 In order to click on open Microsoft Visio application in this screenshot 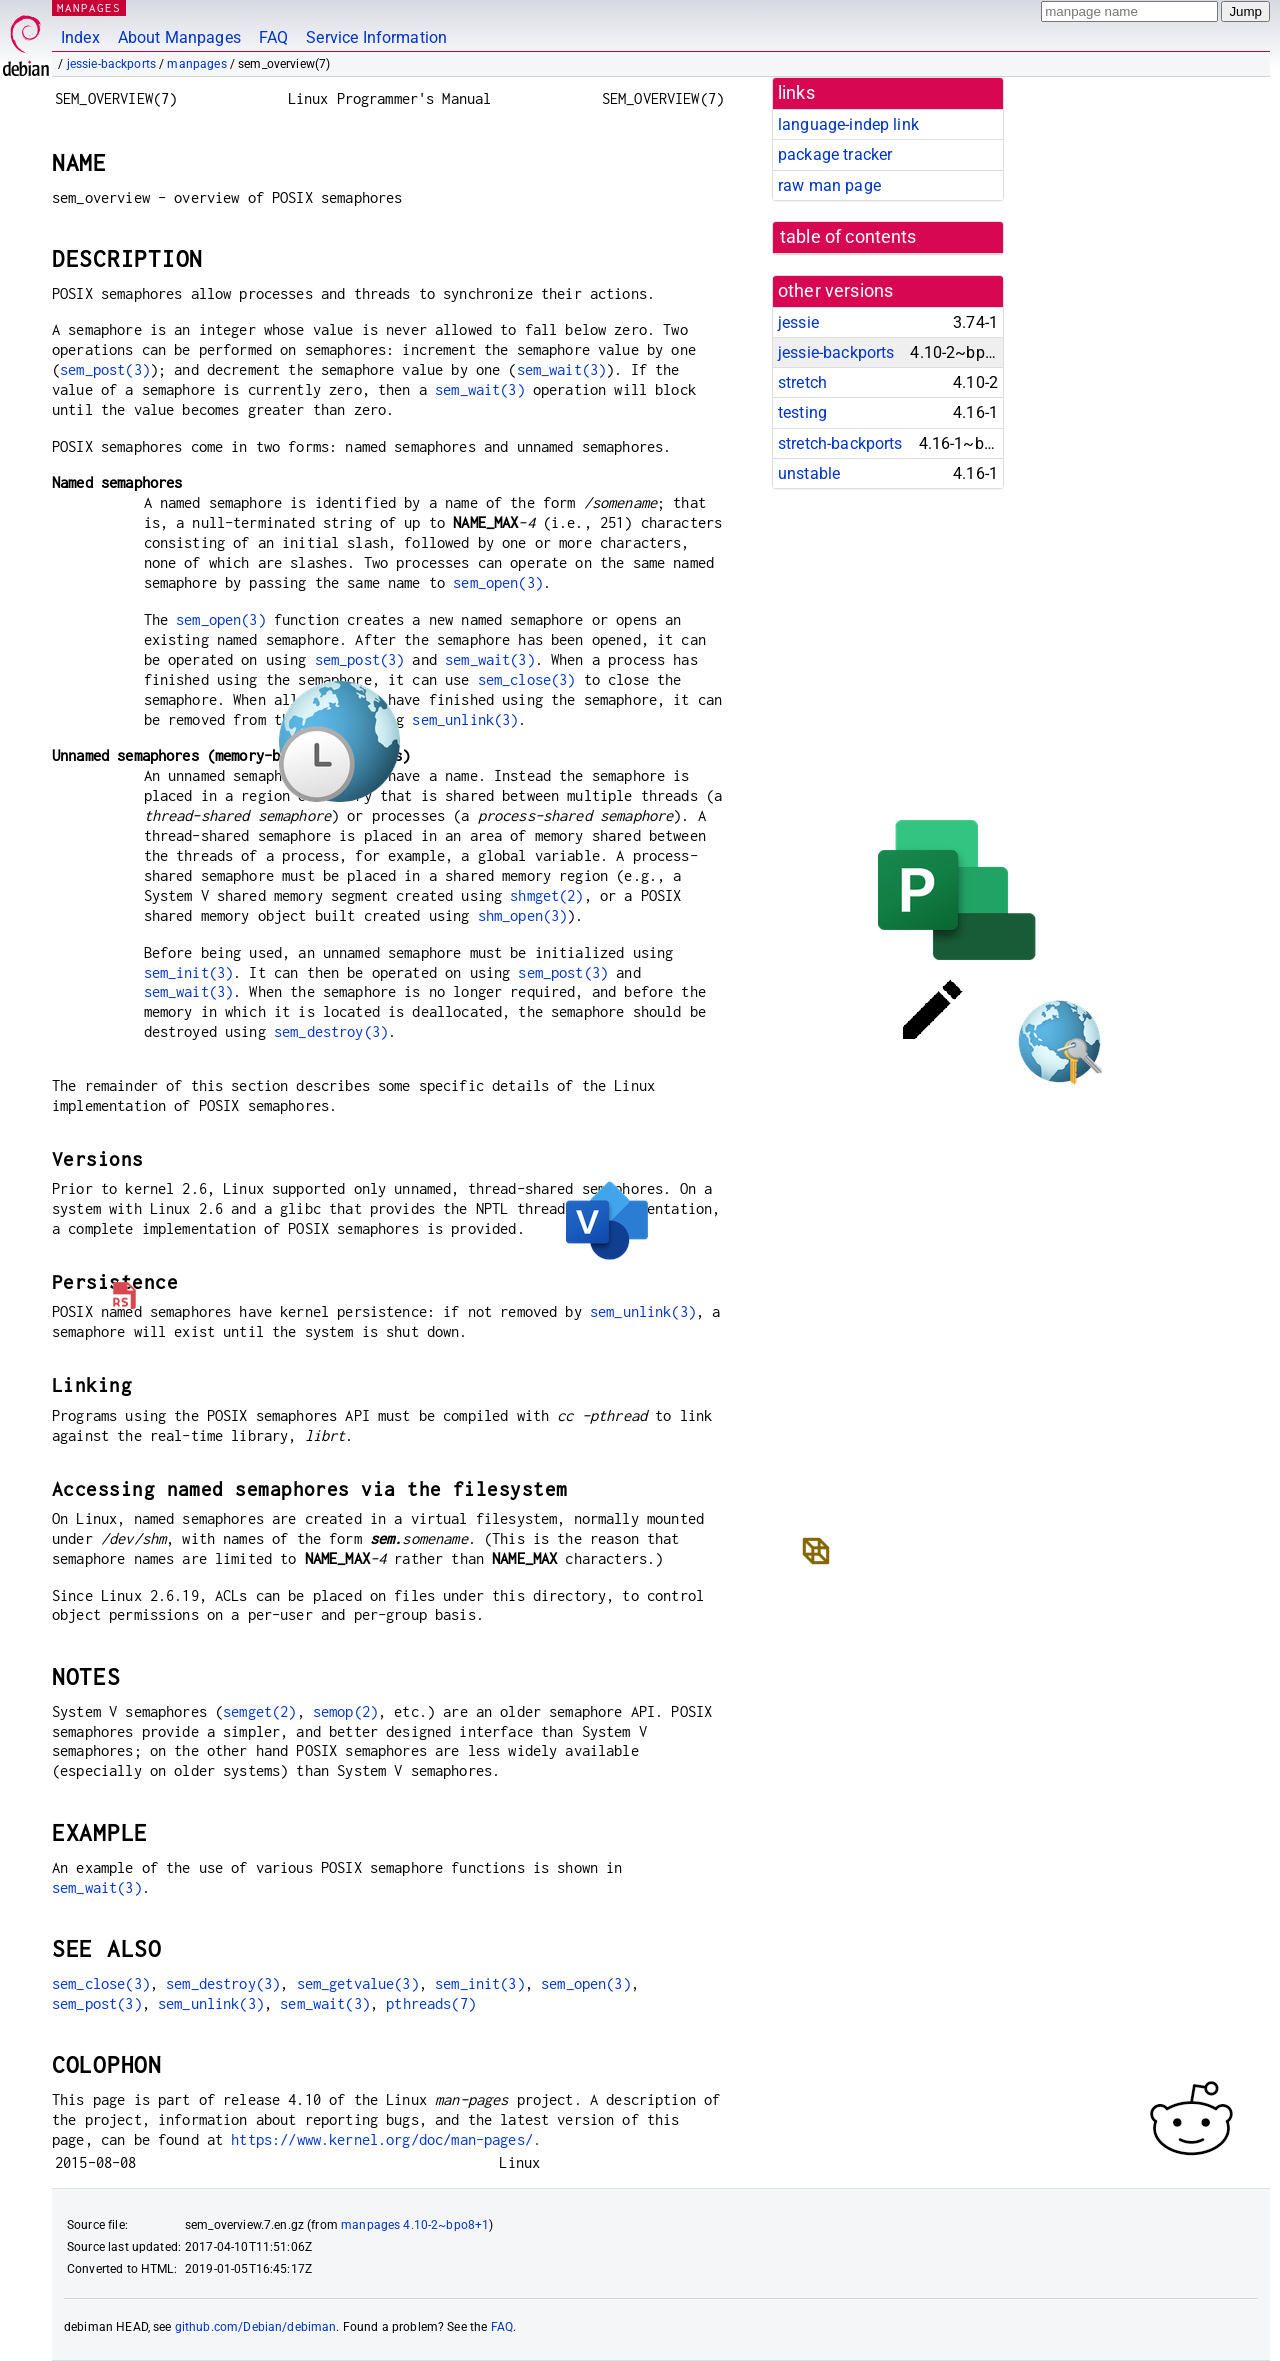, I will do `click(609, 1222)`.